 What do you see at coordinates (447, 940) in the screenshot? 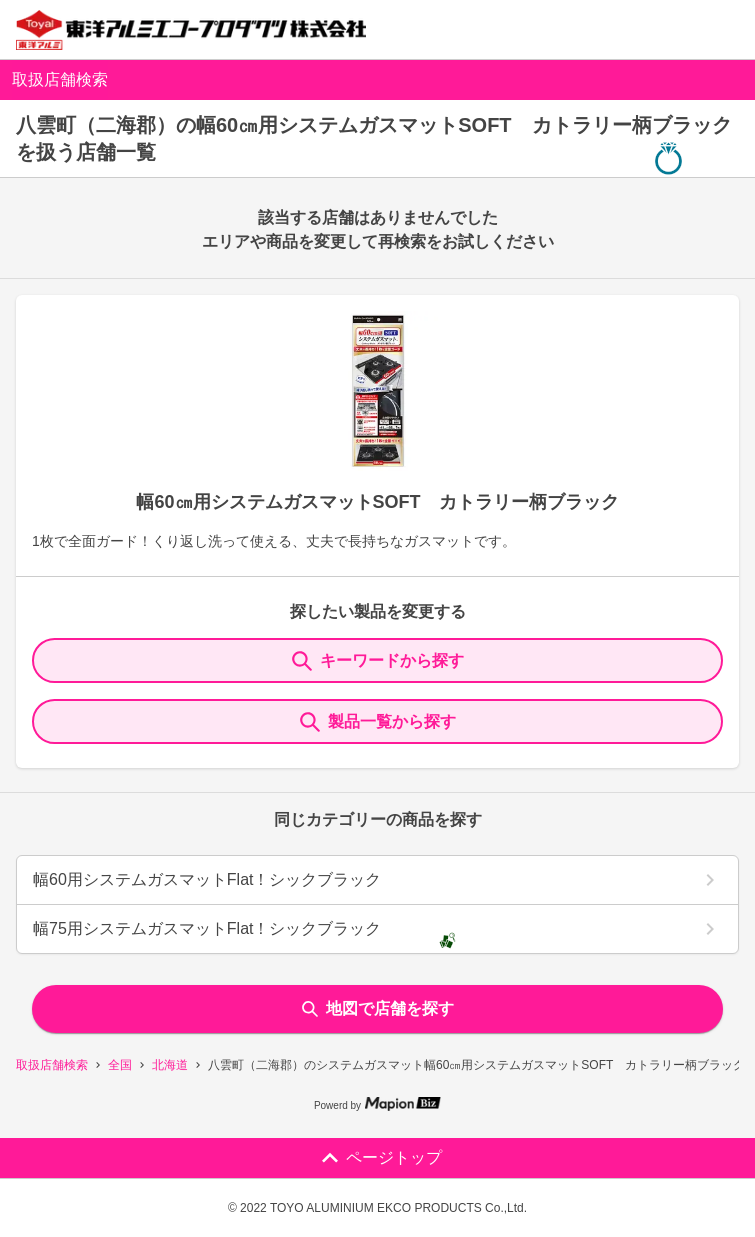
I see `select a card from your hand` at bounding box center [447, 940].